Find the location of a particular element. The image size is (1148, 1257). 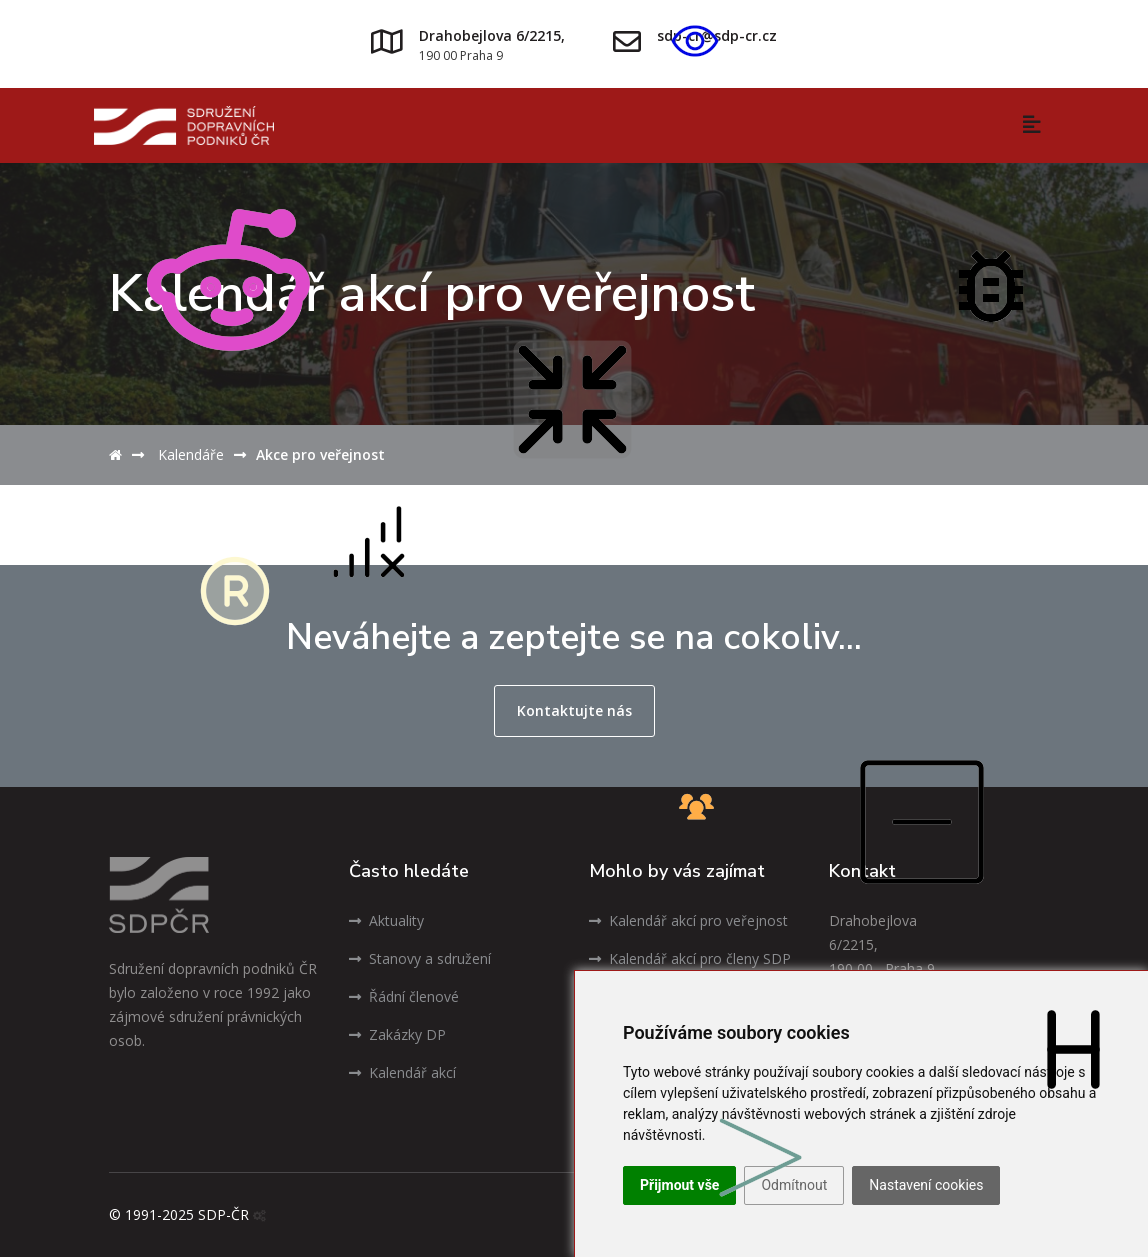

view or preview content is located at coordinates (695, 41).